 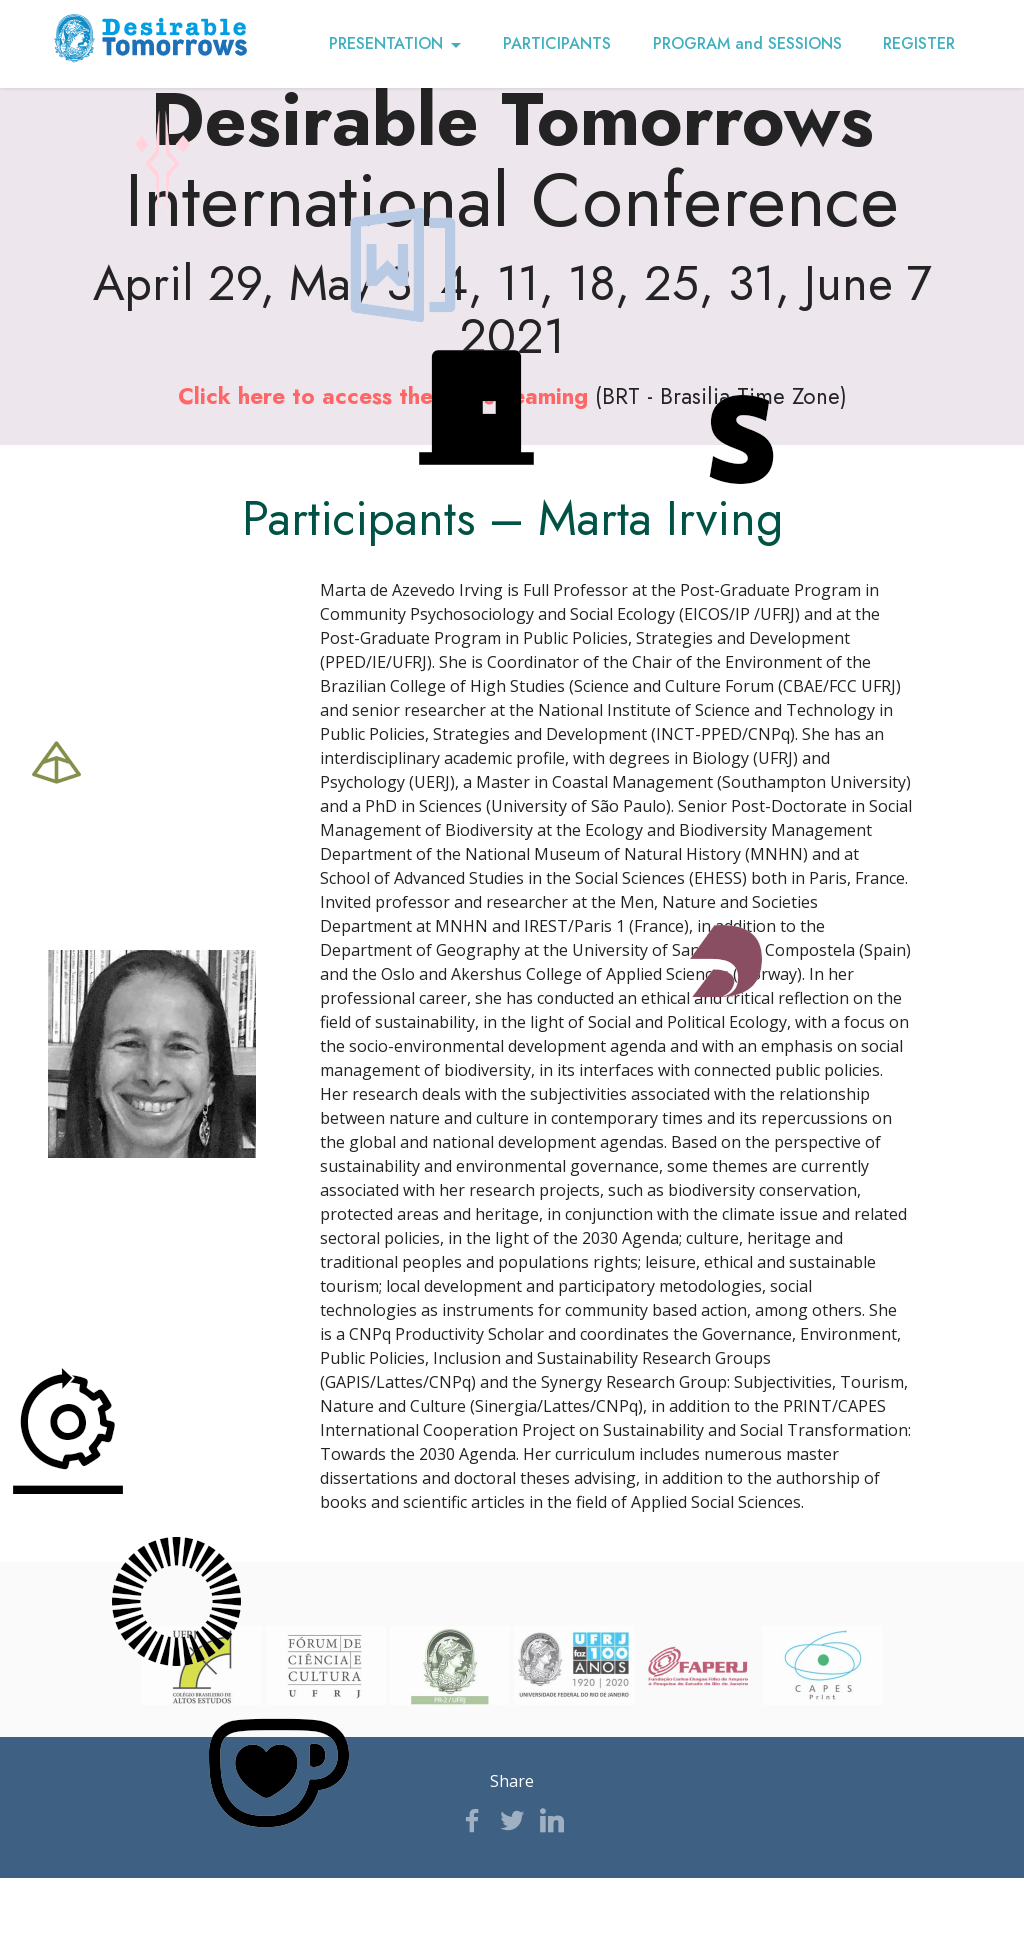 What do you see at coordinates (162, 163) in the screenshot?
I see `fulcrum app logo` at bounding box center [162, 163].